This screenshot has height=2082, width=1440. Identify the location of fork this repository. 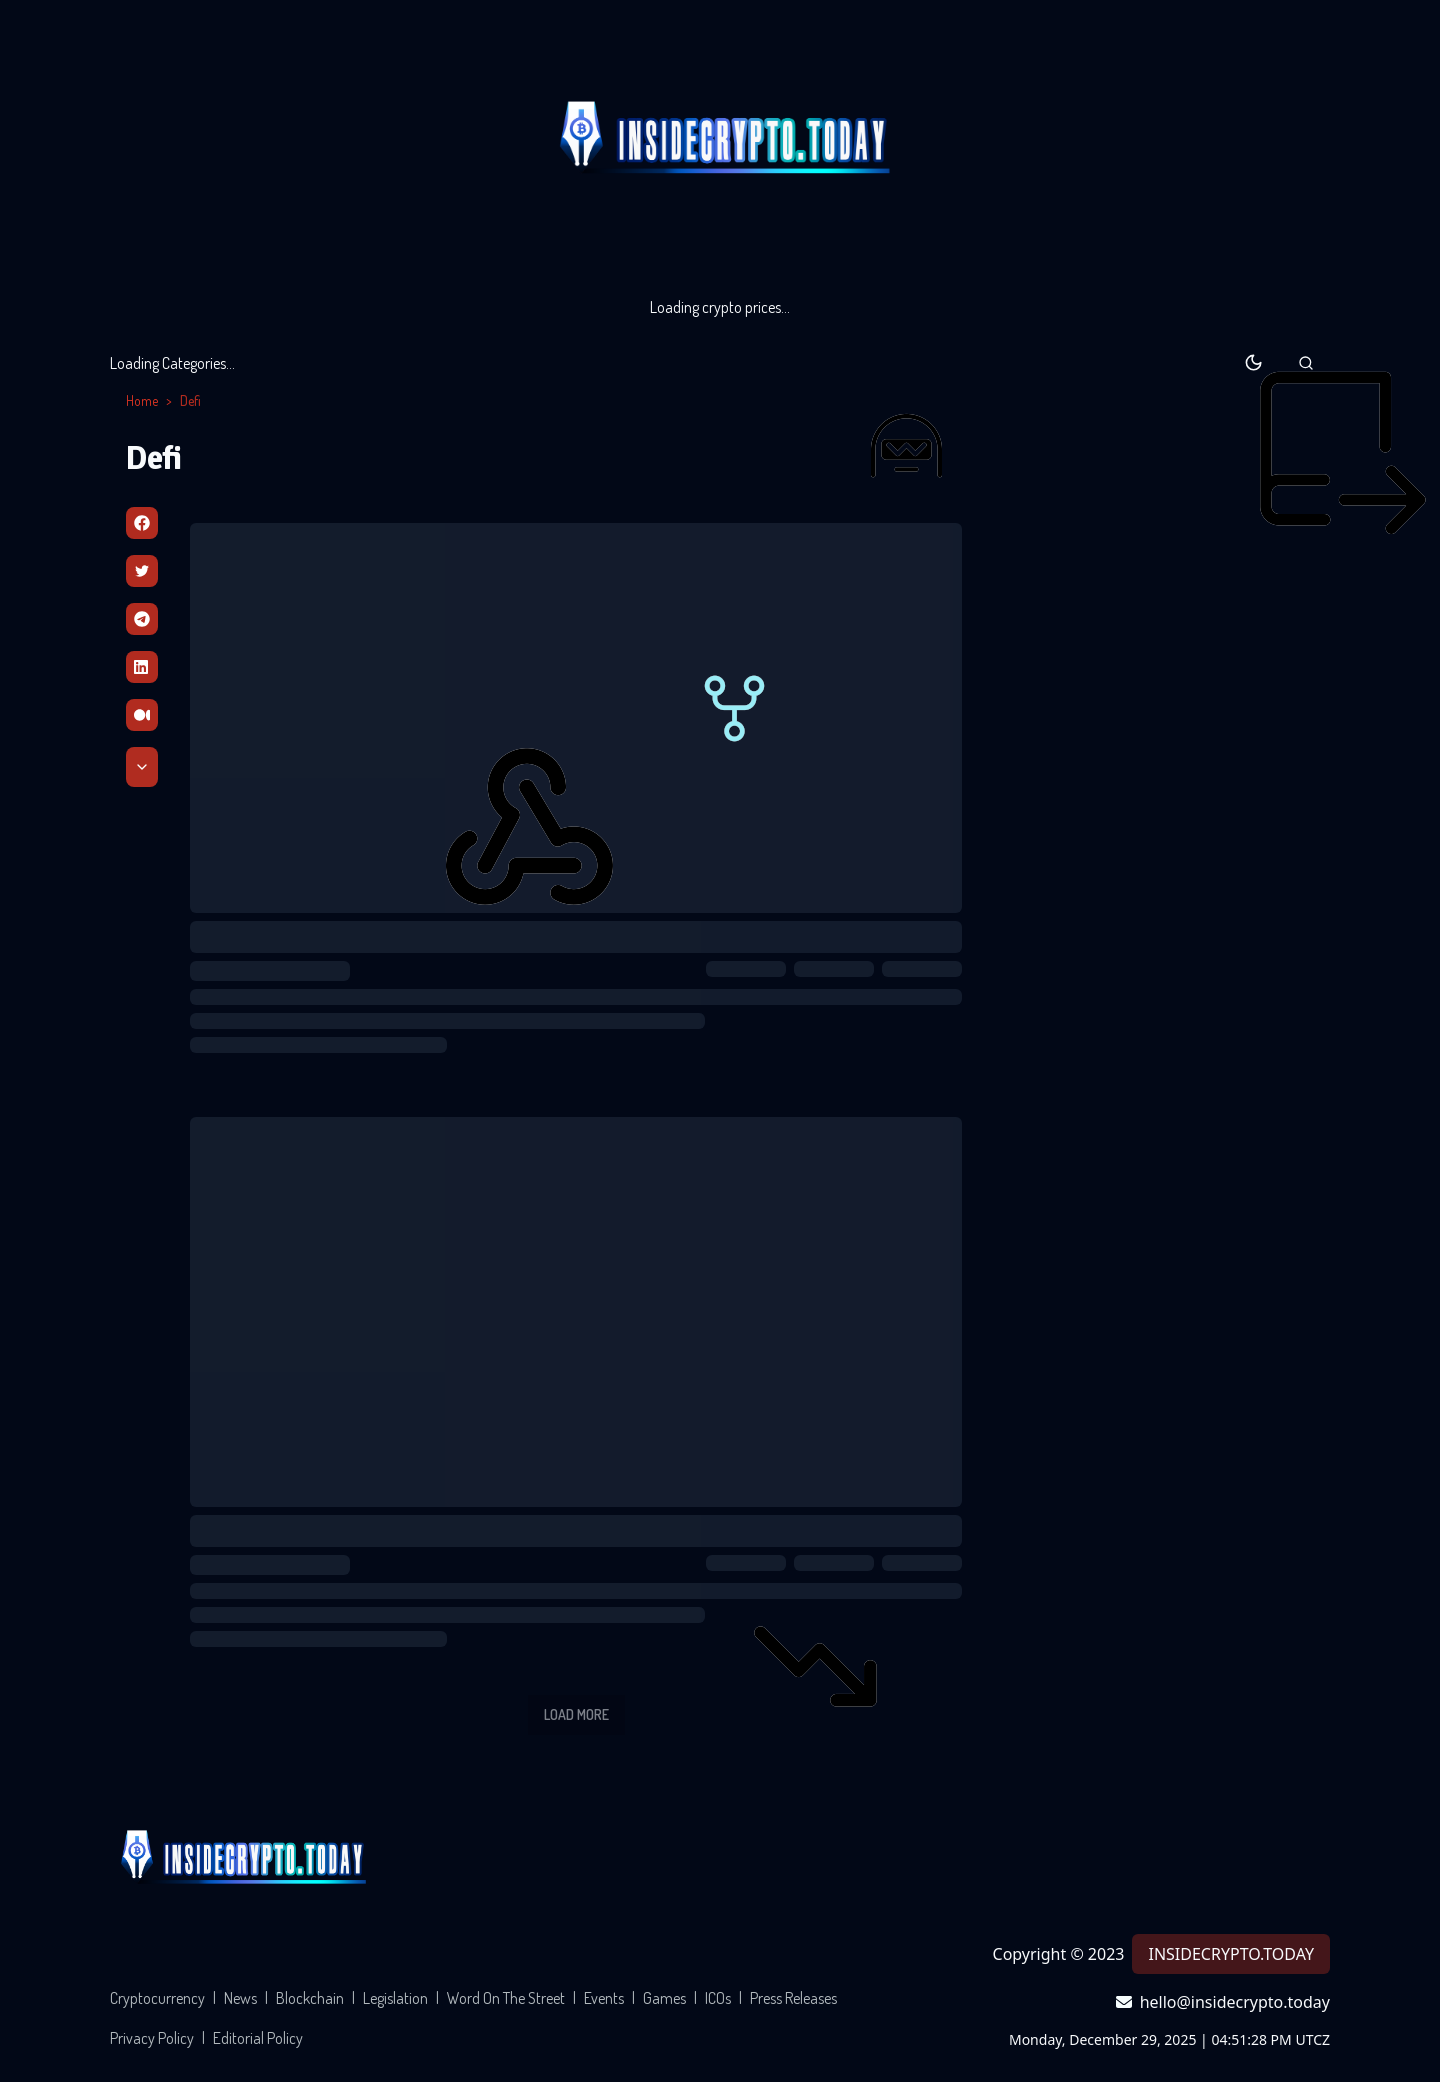
(734, 708).